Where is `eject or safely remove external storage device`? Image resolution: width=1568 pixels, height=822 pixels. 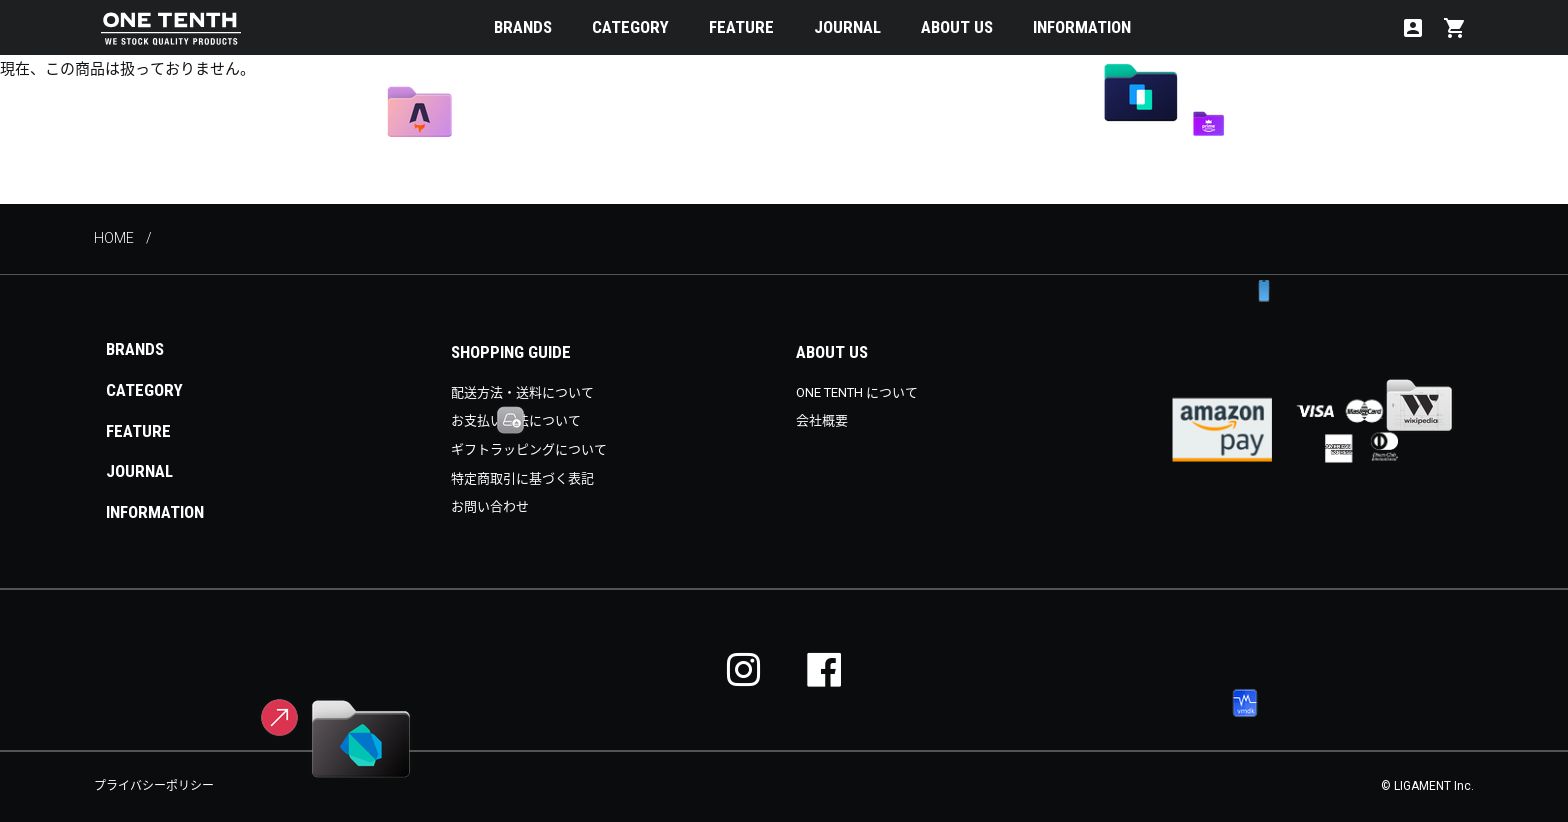 eject or safely remove external storage device is located at coordinates (510, 420).